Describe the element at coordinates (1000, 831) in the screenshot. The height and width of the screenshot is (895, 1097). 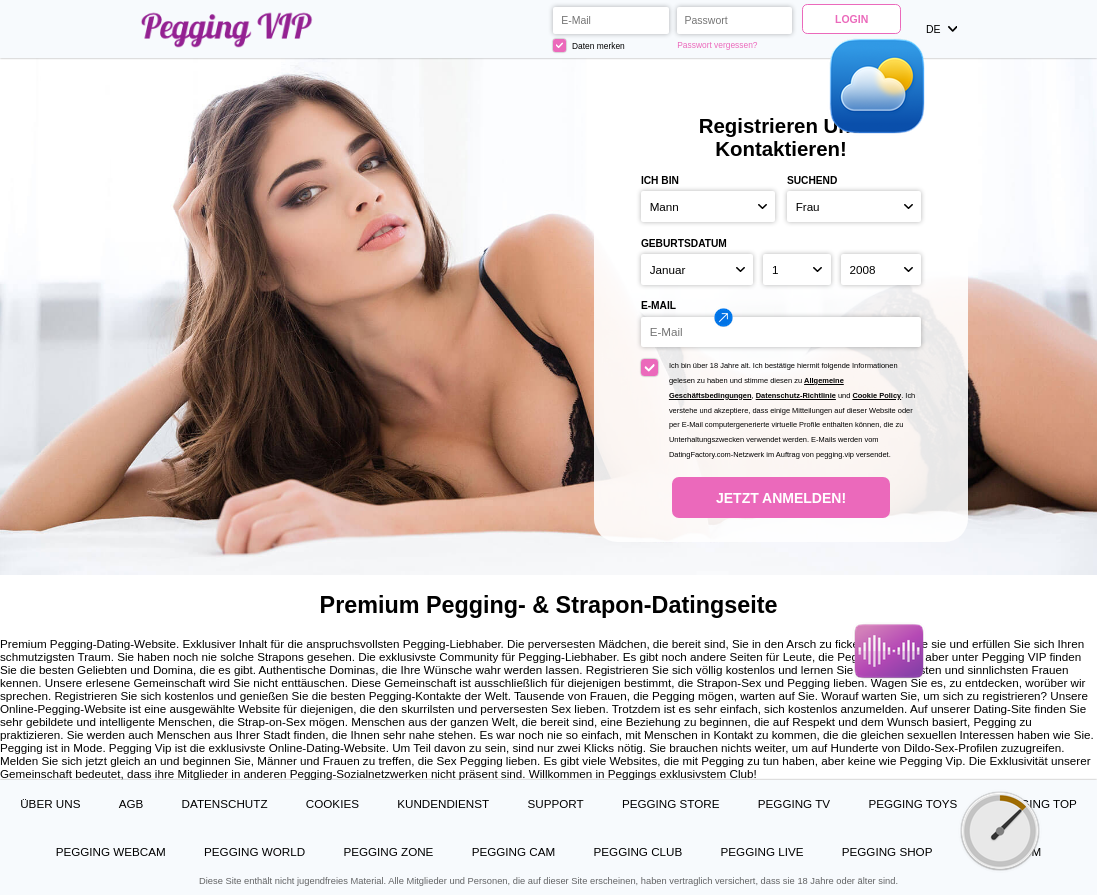
I see `open system profiler application` at that location.